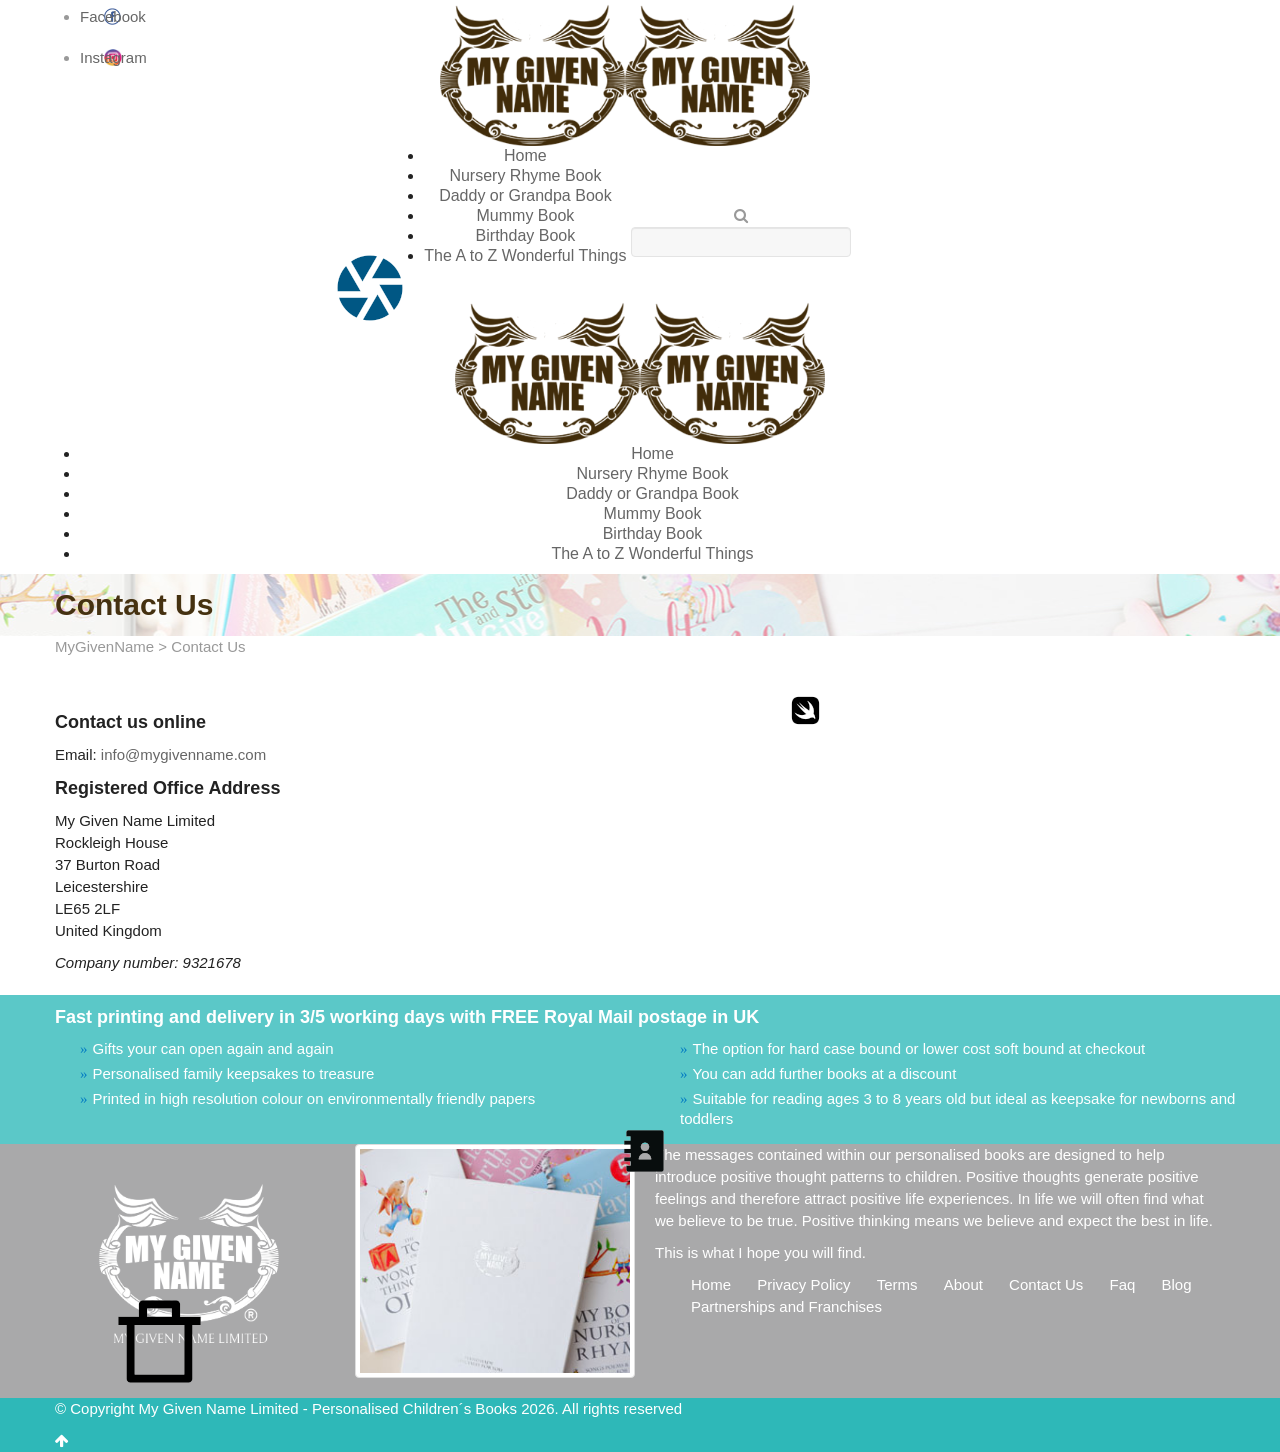  Describe the element at coordinates (159, 1341) in the screenshot. I see `delete selected item` at that location.